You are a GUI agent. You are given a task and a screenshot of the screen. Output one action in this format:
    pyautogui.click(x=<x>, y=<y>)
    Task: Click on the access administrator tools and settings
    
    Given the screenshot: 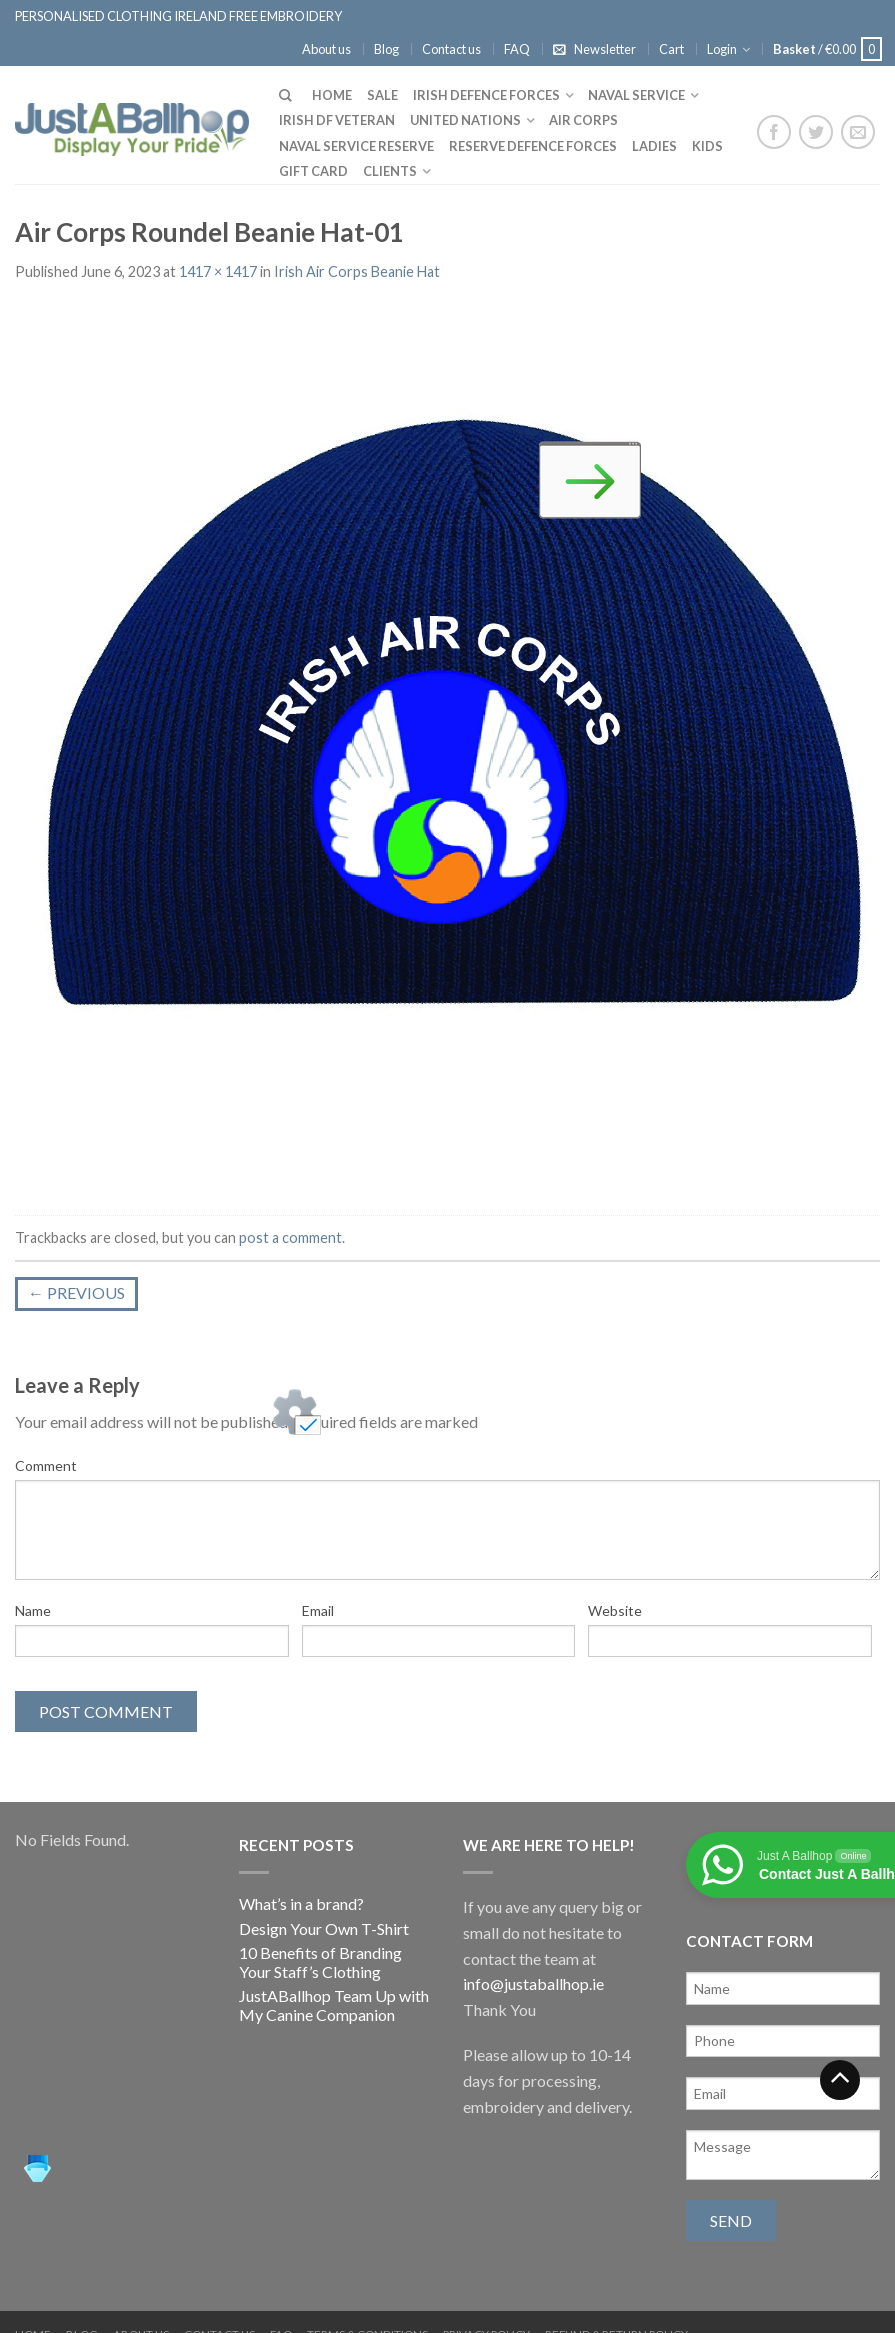 What is the action you would take?
    pyautogui.click(x=295, y=1412)
    